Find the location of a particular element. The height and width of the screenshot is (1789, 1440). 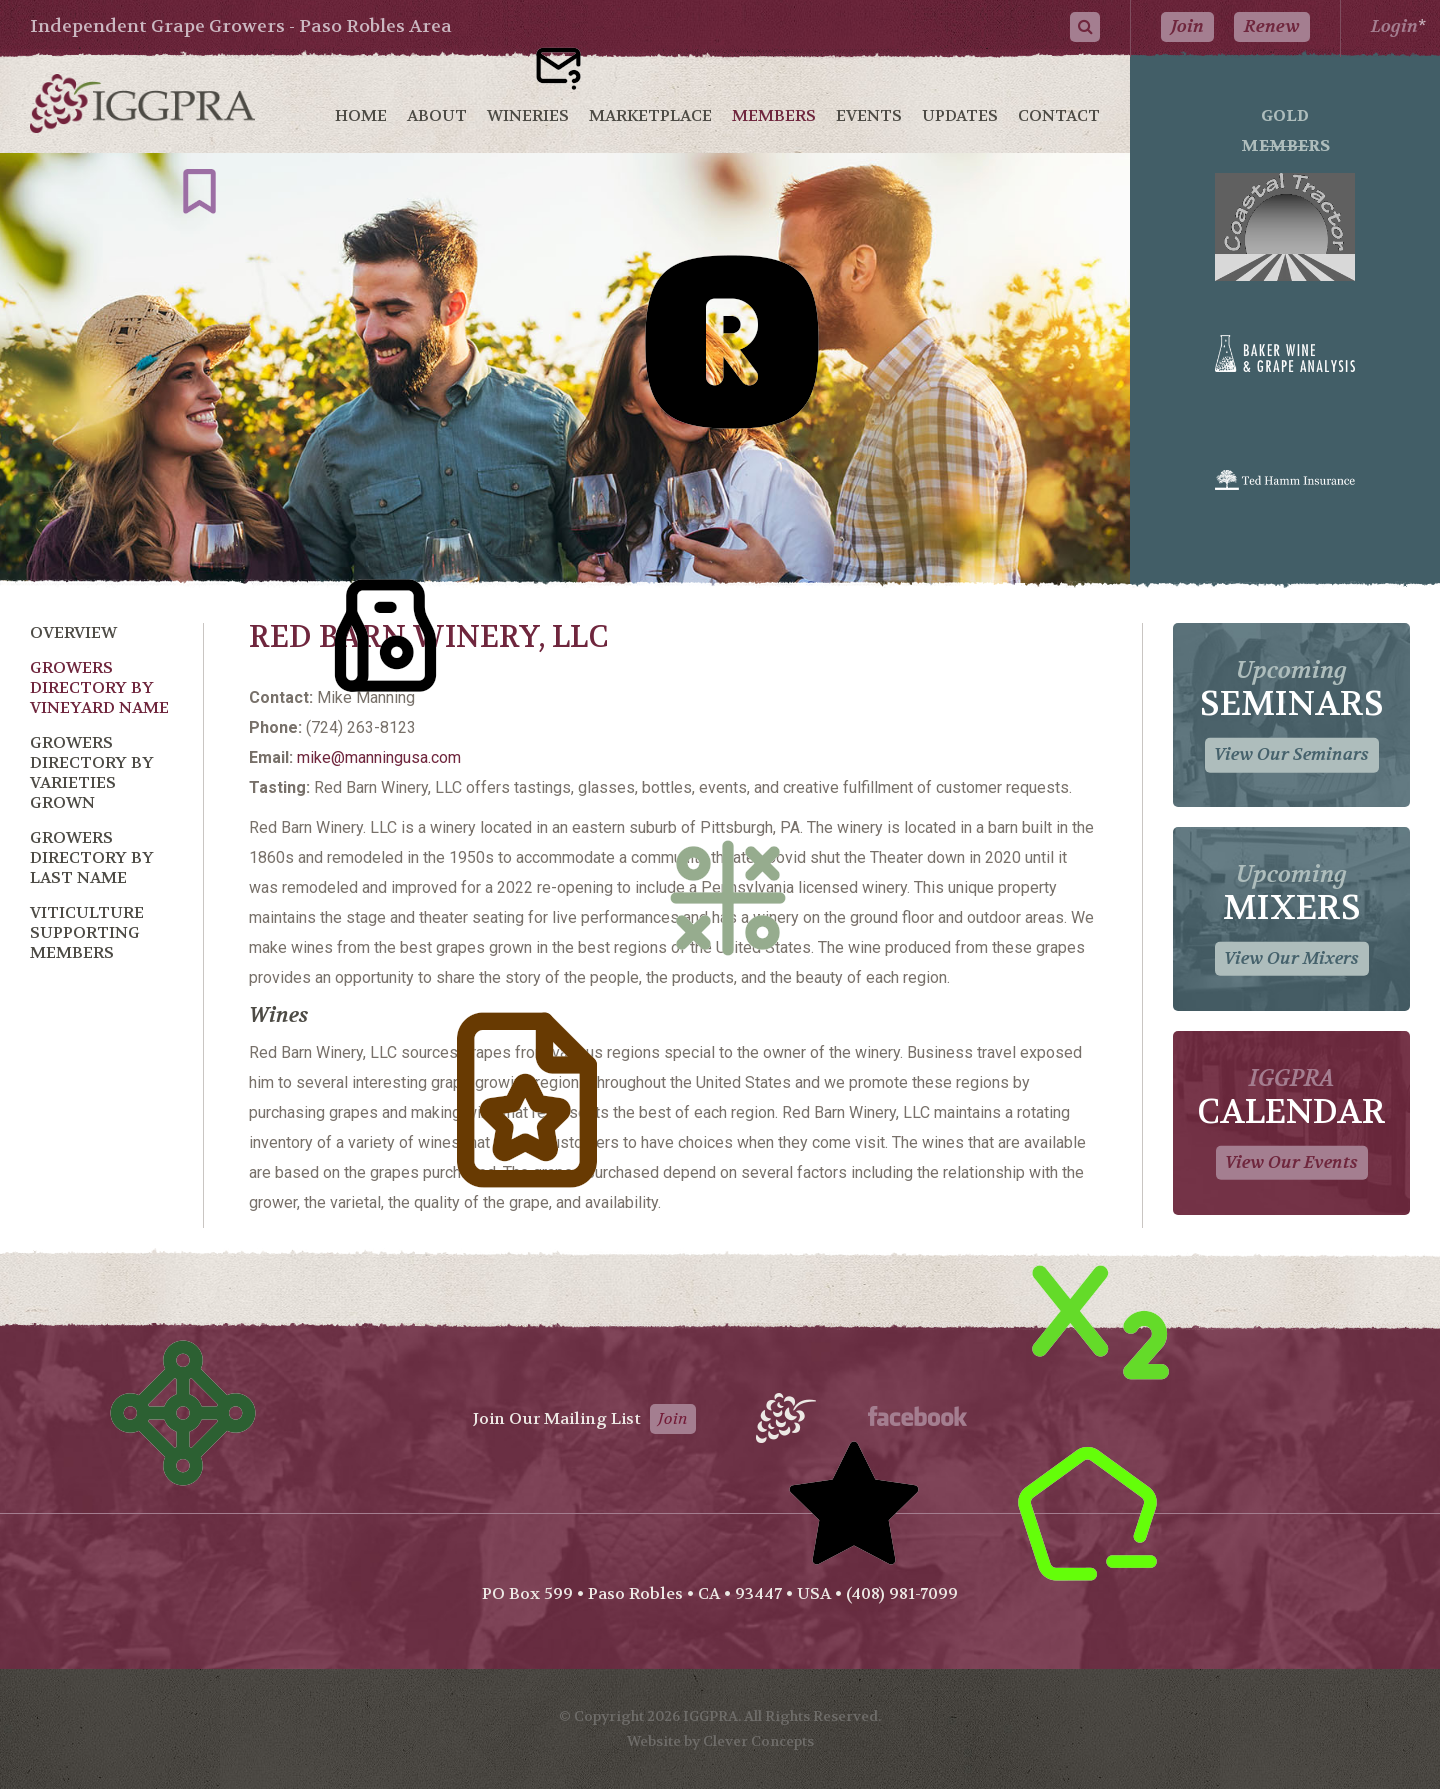

view star-ring network topology is located at coordinates (183, 1413).